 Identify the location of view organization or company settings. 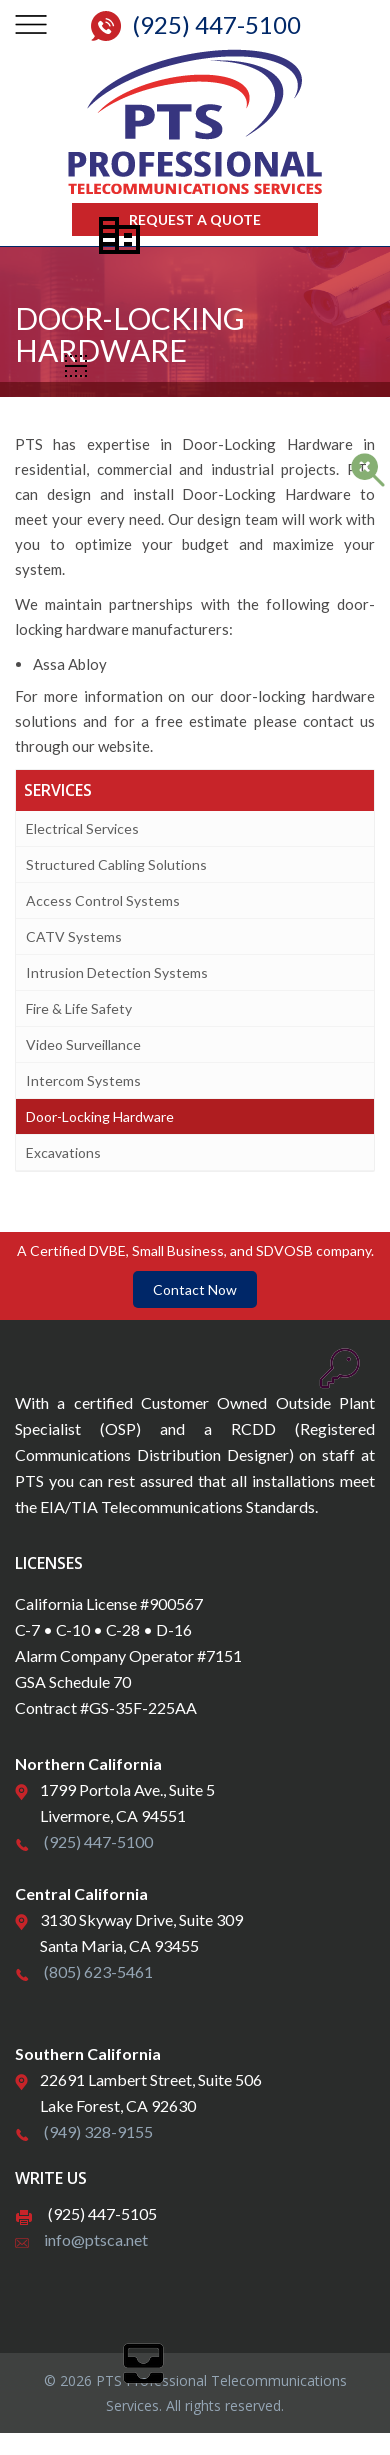
(119, 235).